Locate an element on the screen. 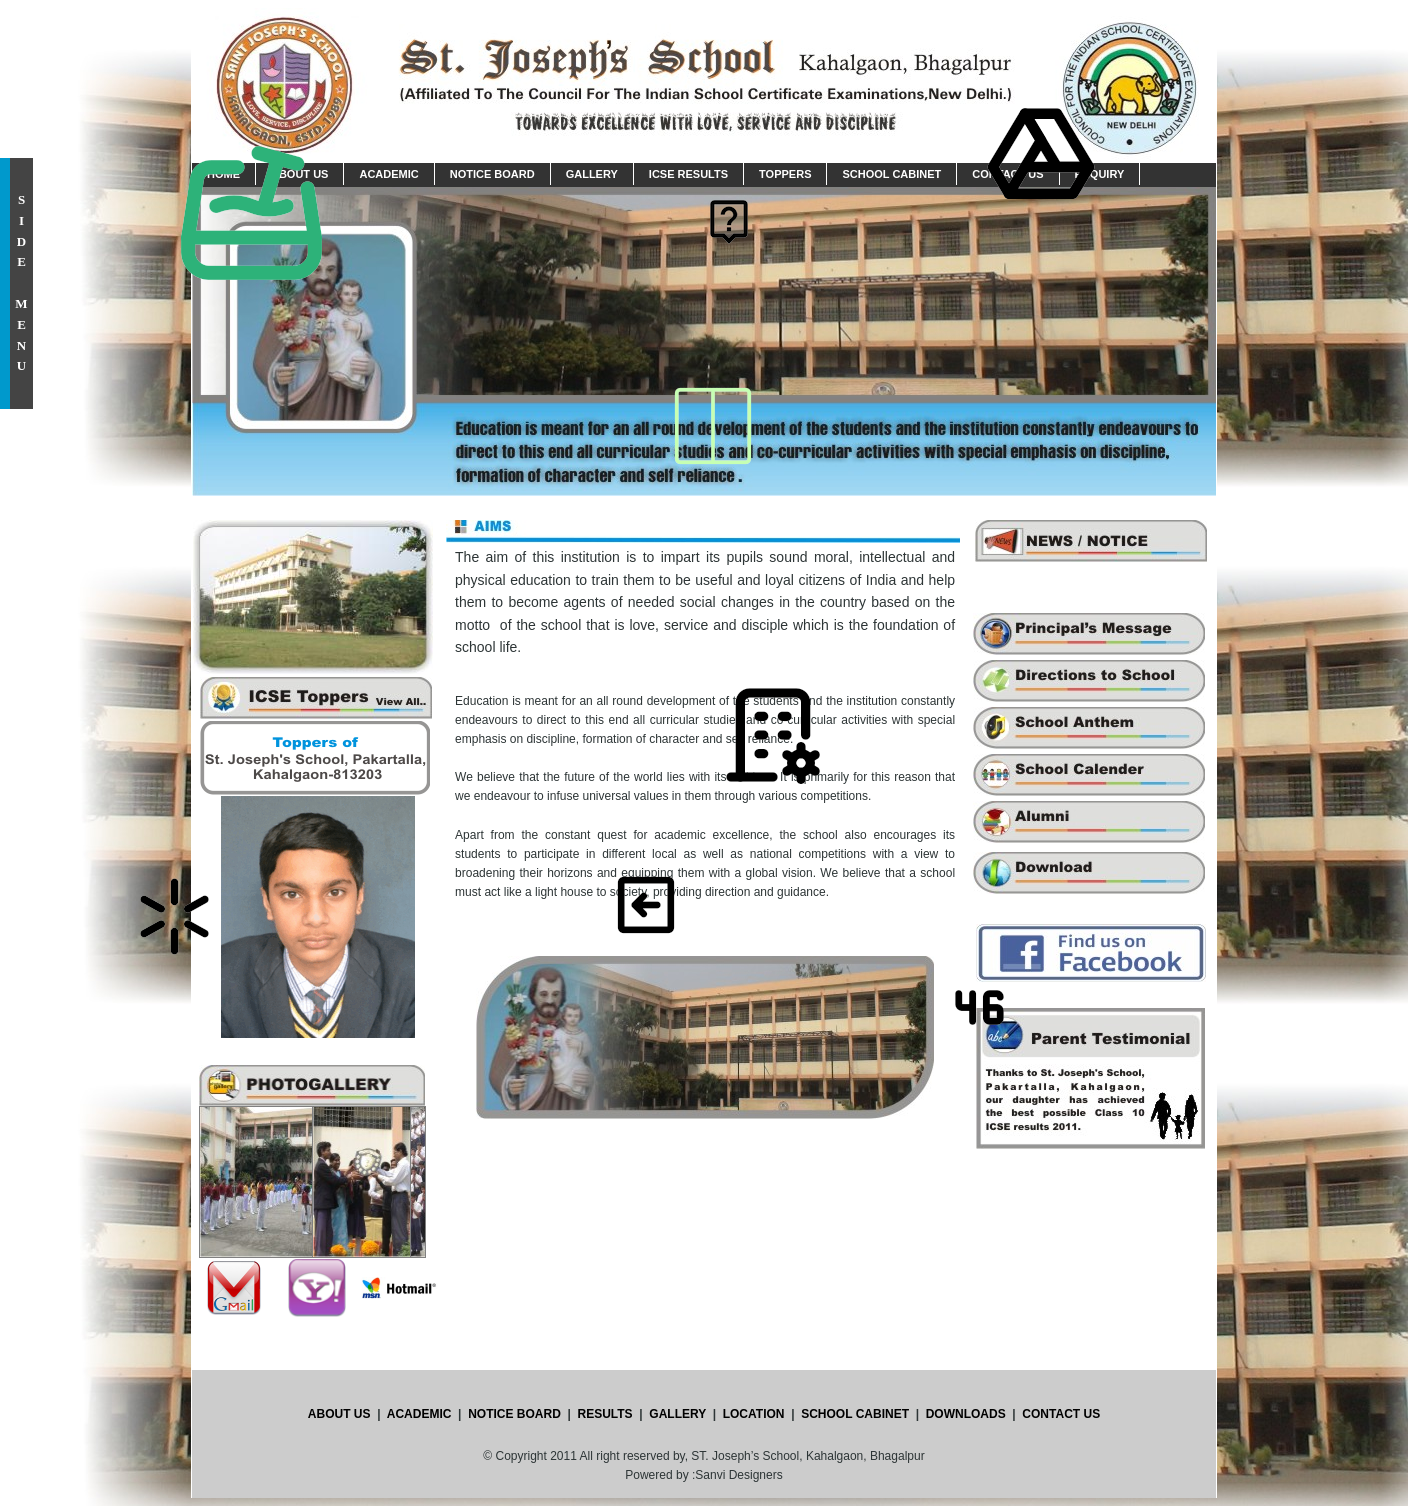 This screenshot has width=1408, height=1506. access live help or support chat is located at coordinates (729, 221).